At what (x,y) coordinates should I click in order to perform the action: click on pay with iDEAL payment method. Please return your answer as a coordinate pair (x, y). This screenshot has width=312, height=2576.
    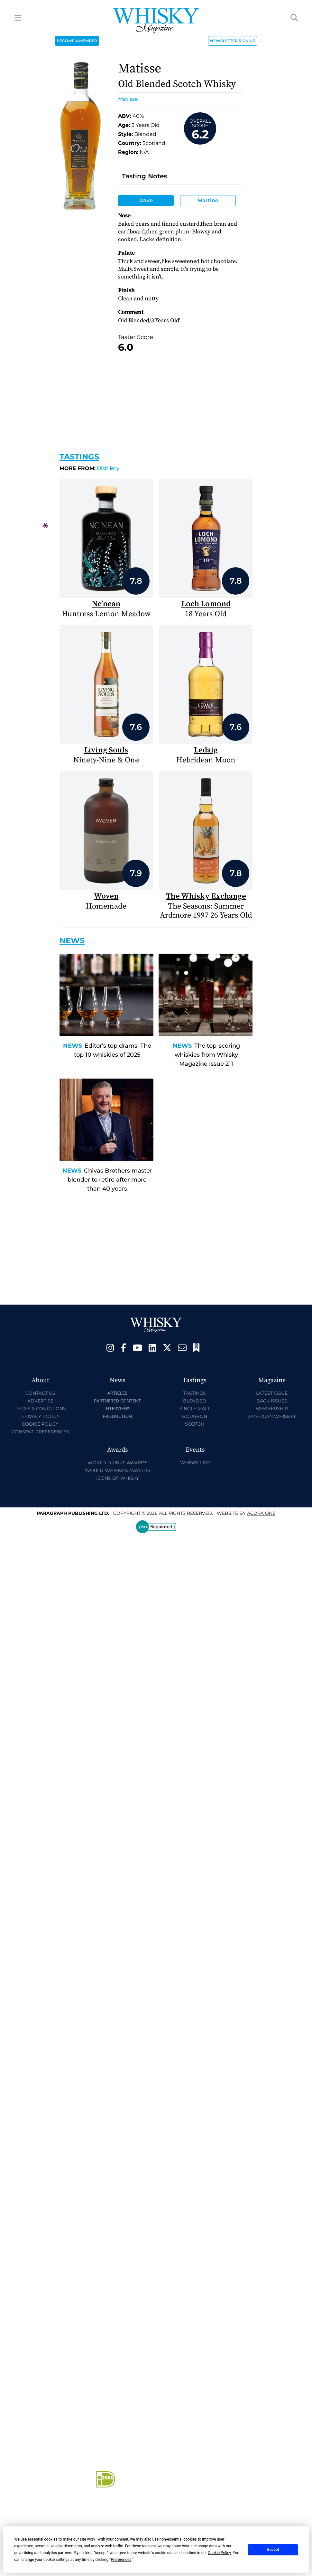
    Looking at the image, I should click on (105, 2479).